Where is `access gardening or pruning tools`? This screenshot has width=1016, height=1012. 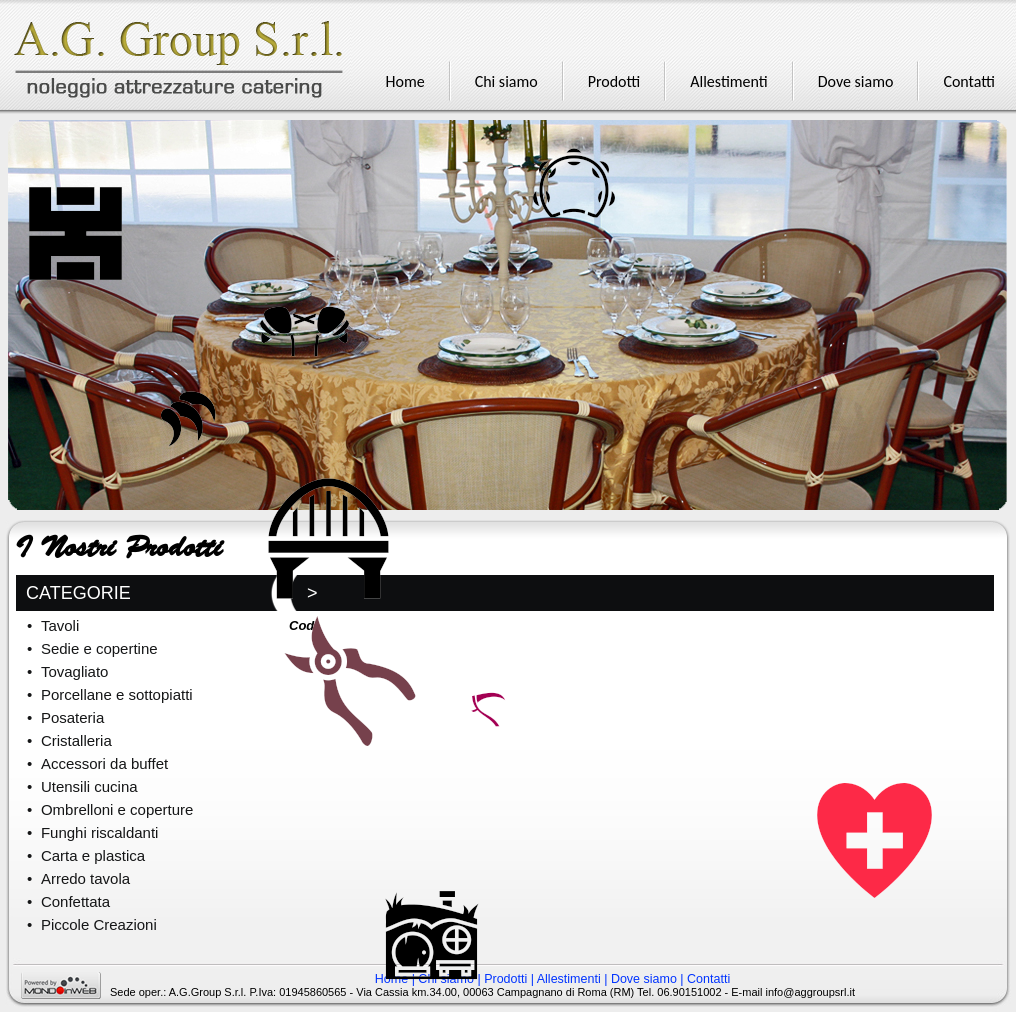
access gardening or pruning tools is located at coordinates (350, 681).